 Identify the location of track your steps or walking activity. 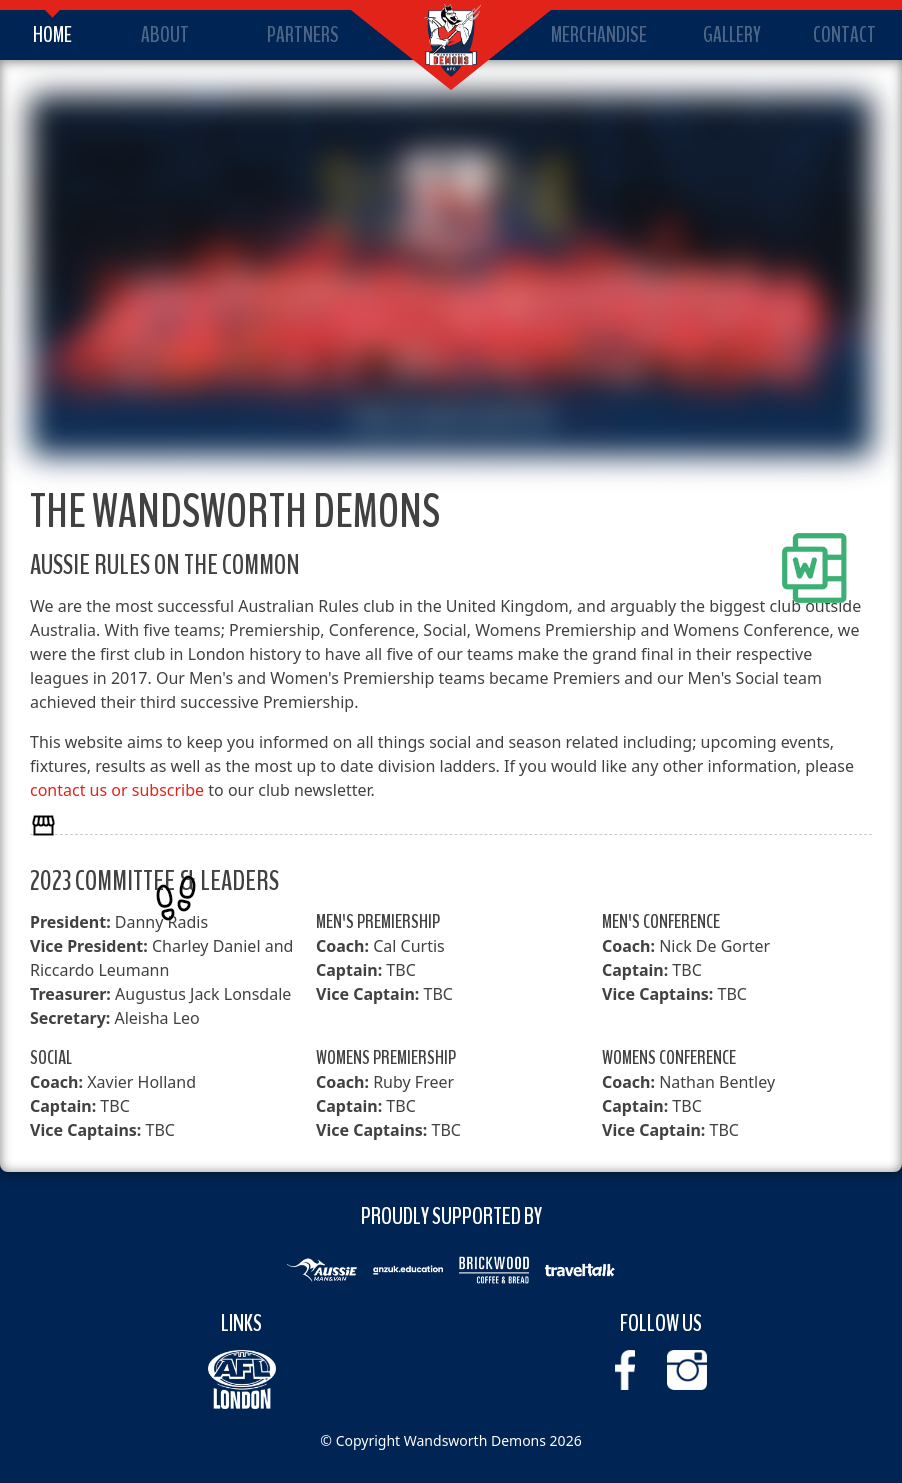
(176, 898).